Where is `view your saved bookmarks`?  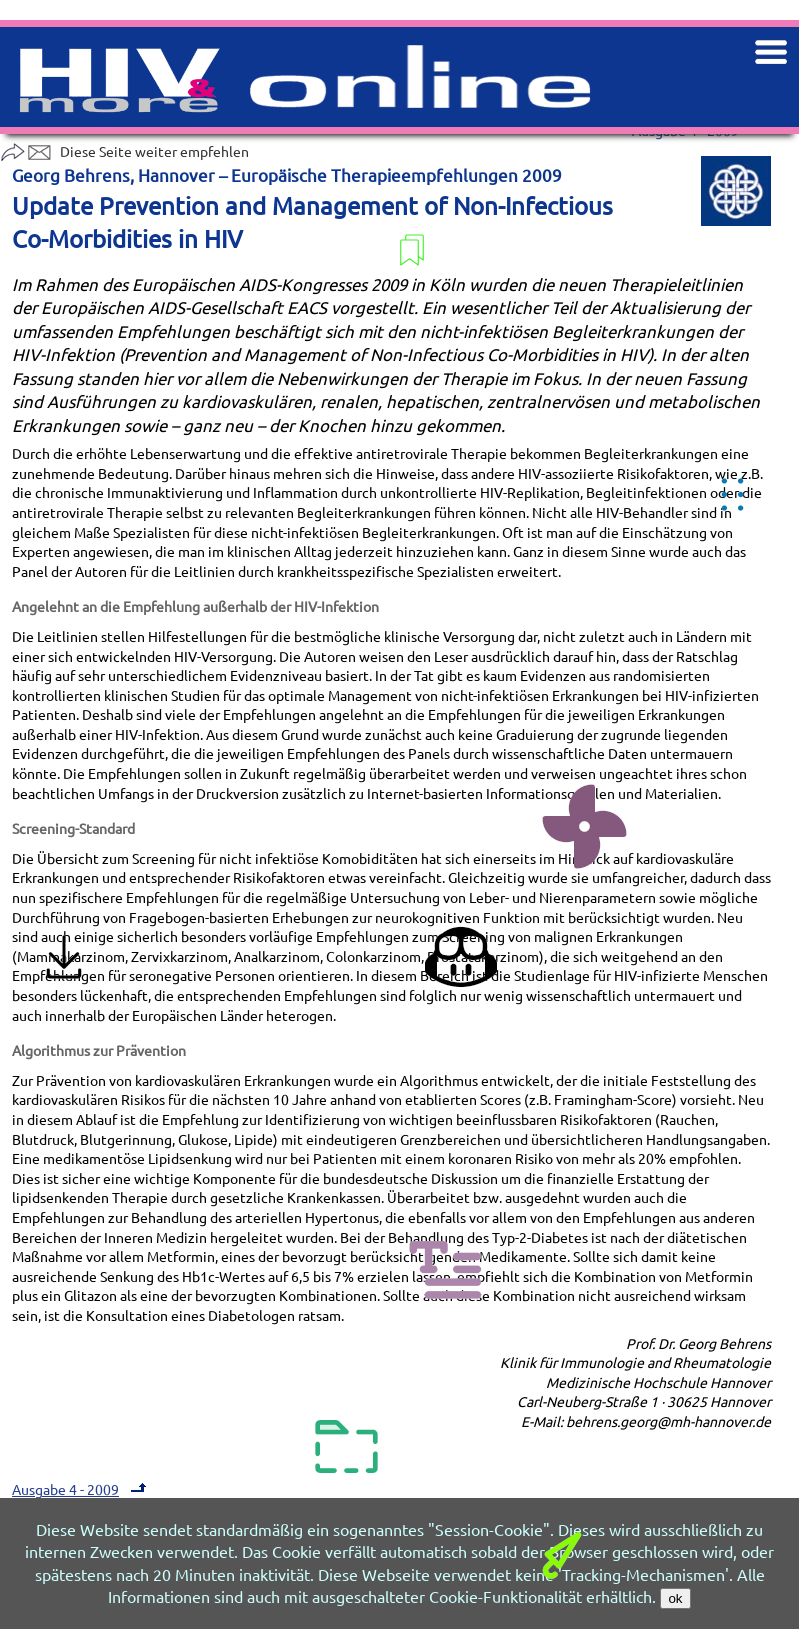 view your saved bookmarks is located at coordinates (412, 250).